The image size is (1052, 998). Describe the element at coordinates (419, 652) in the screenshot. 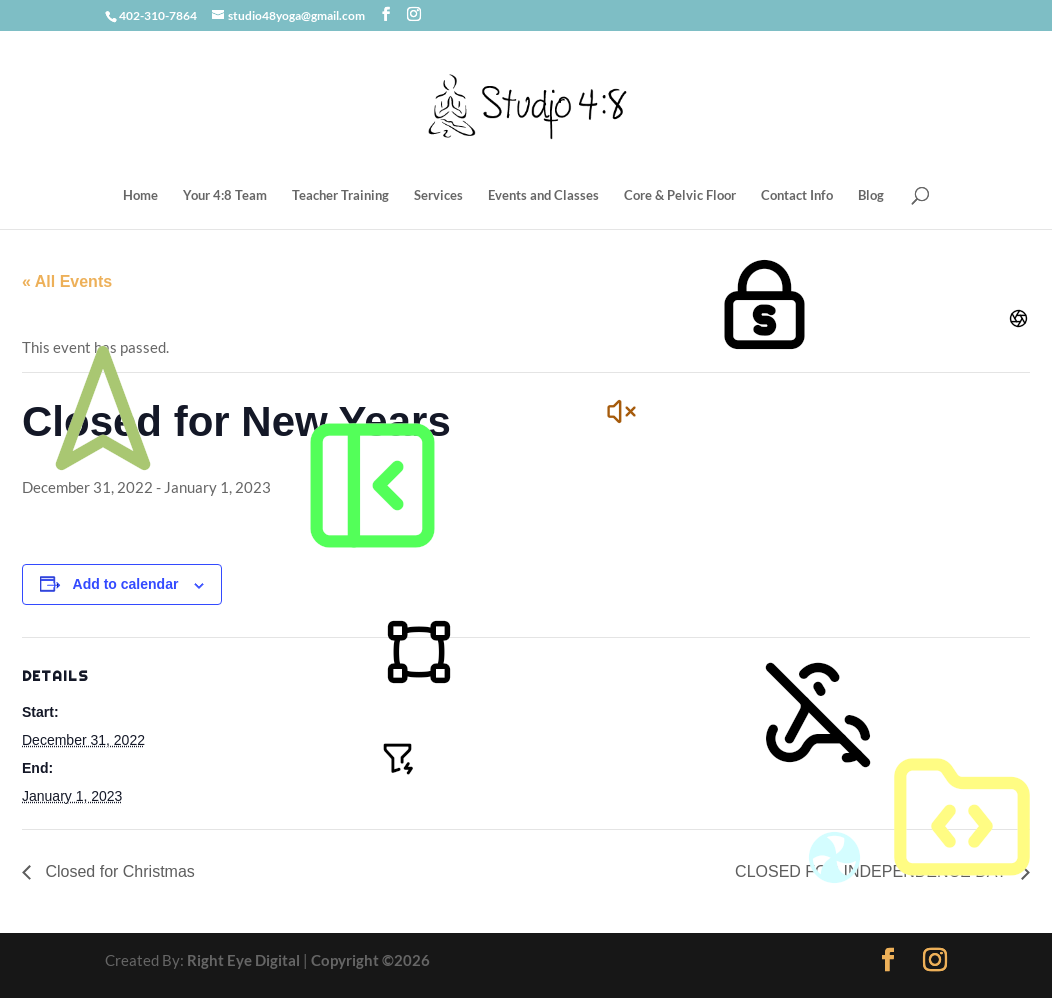

I see `adjust vector shape boundaries` at that location.